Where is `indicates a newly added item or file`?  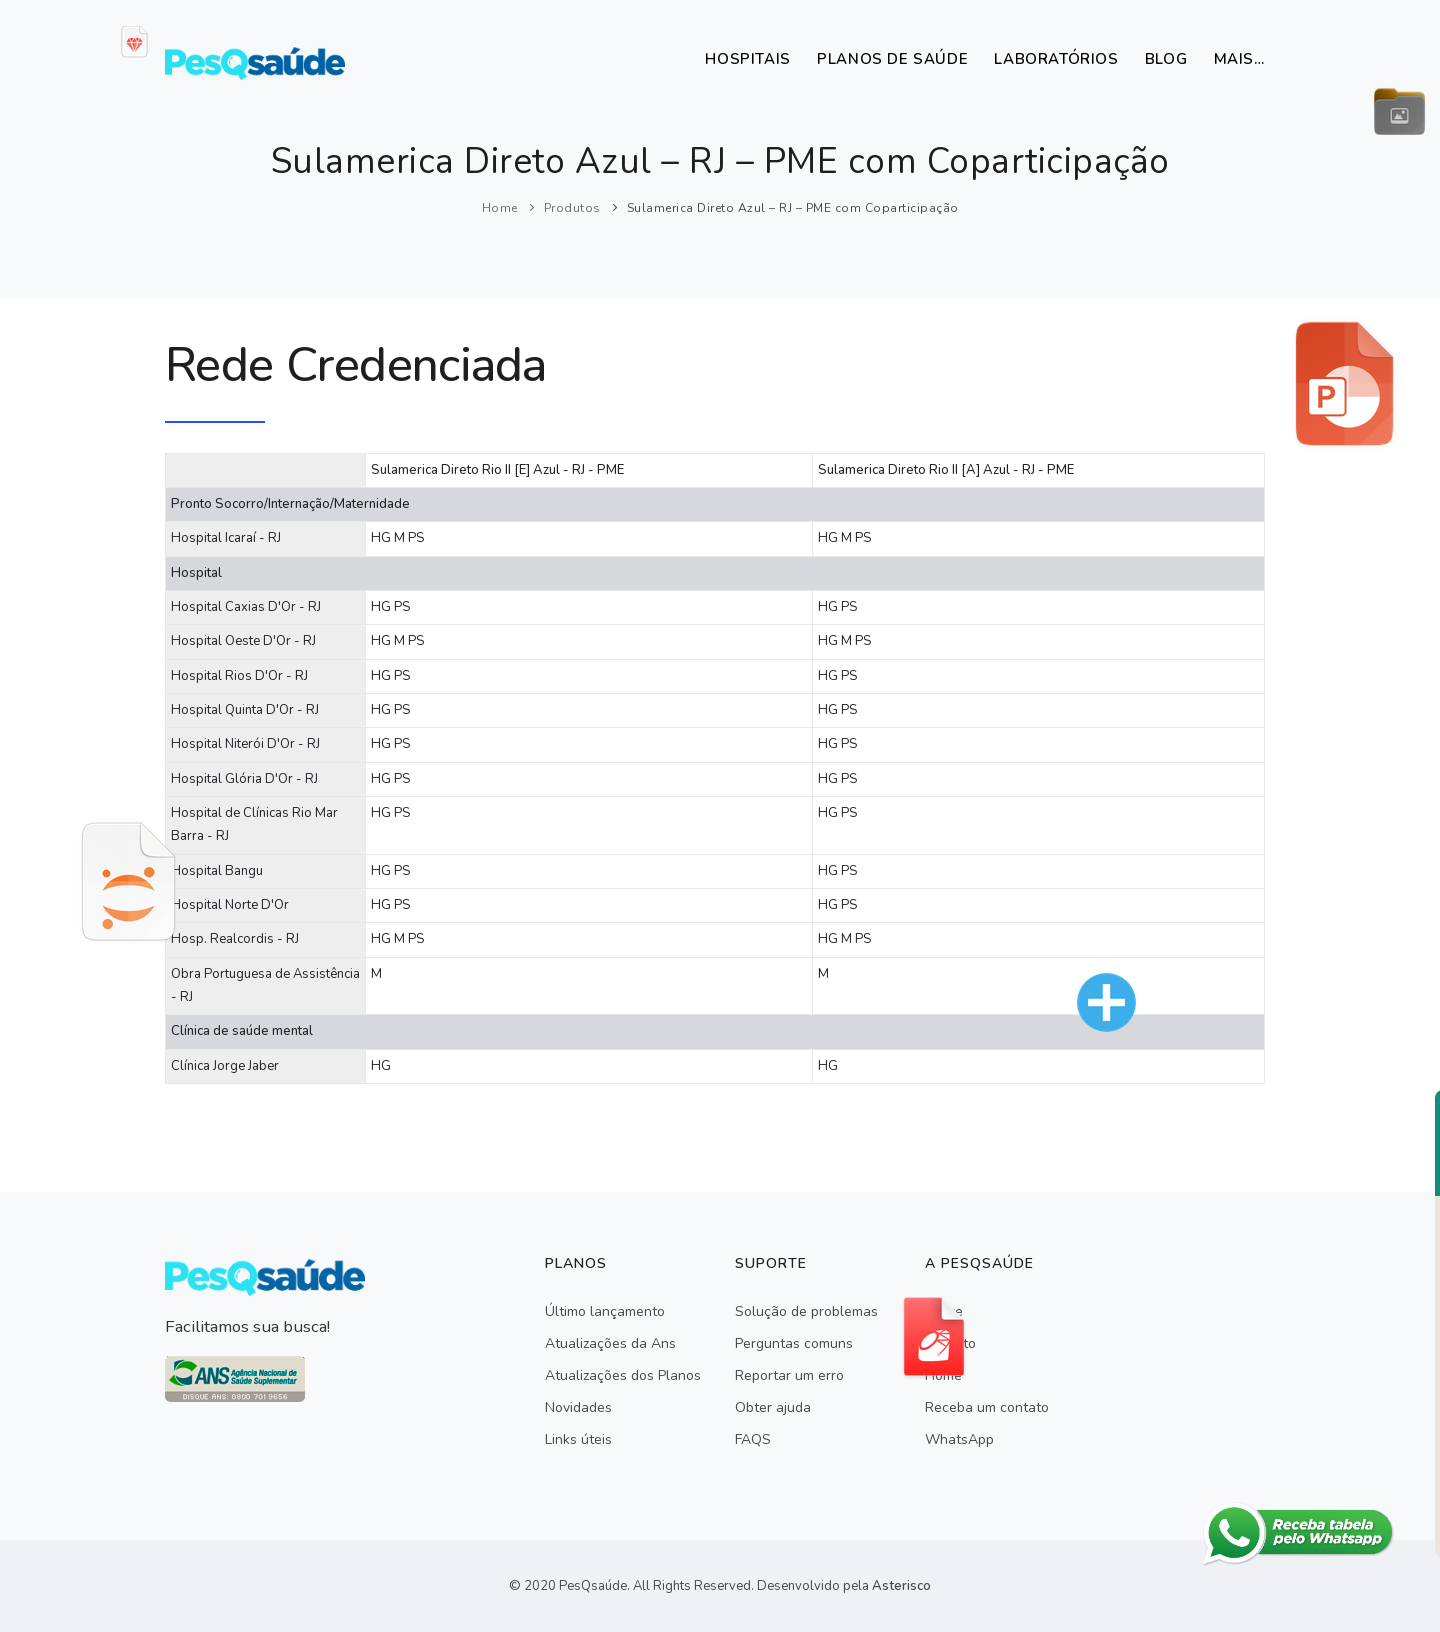
indicates a newly added item or file is located at coordinates (1106, 1002).